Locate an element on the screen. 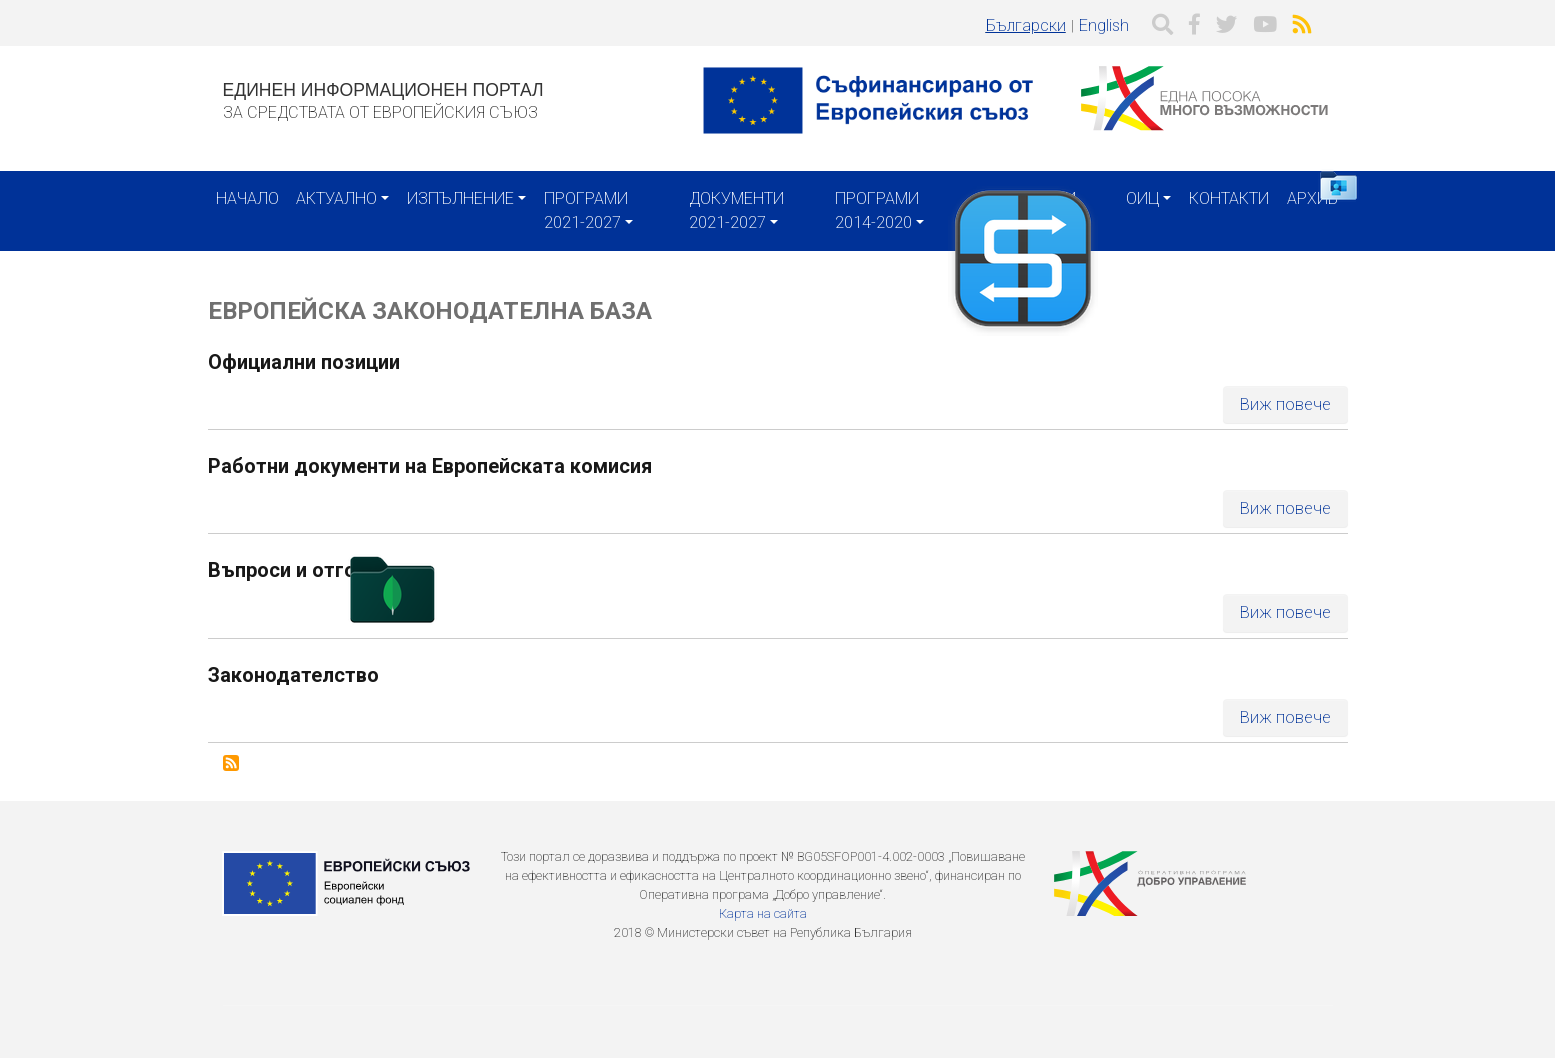 The image size is (1555, 1058). open mongodb database files folder is located at coordinates (392, 592).